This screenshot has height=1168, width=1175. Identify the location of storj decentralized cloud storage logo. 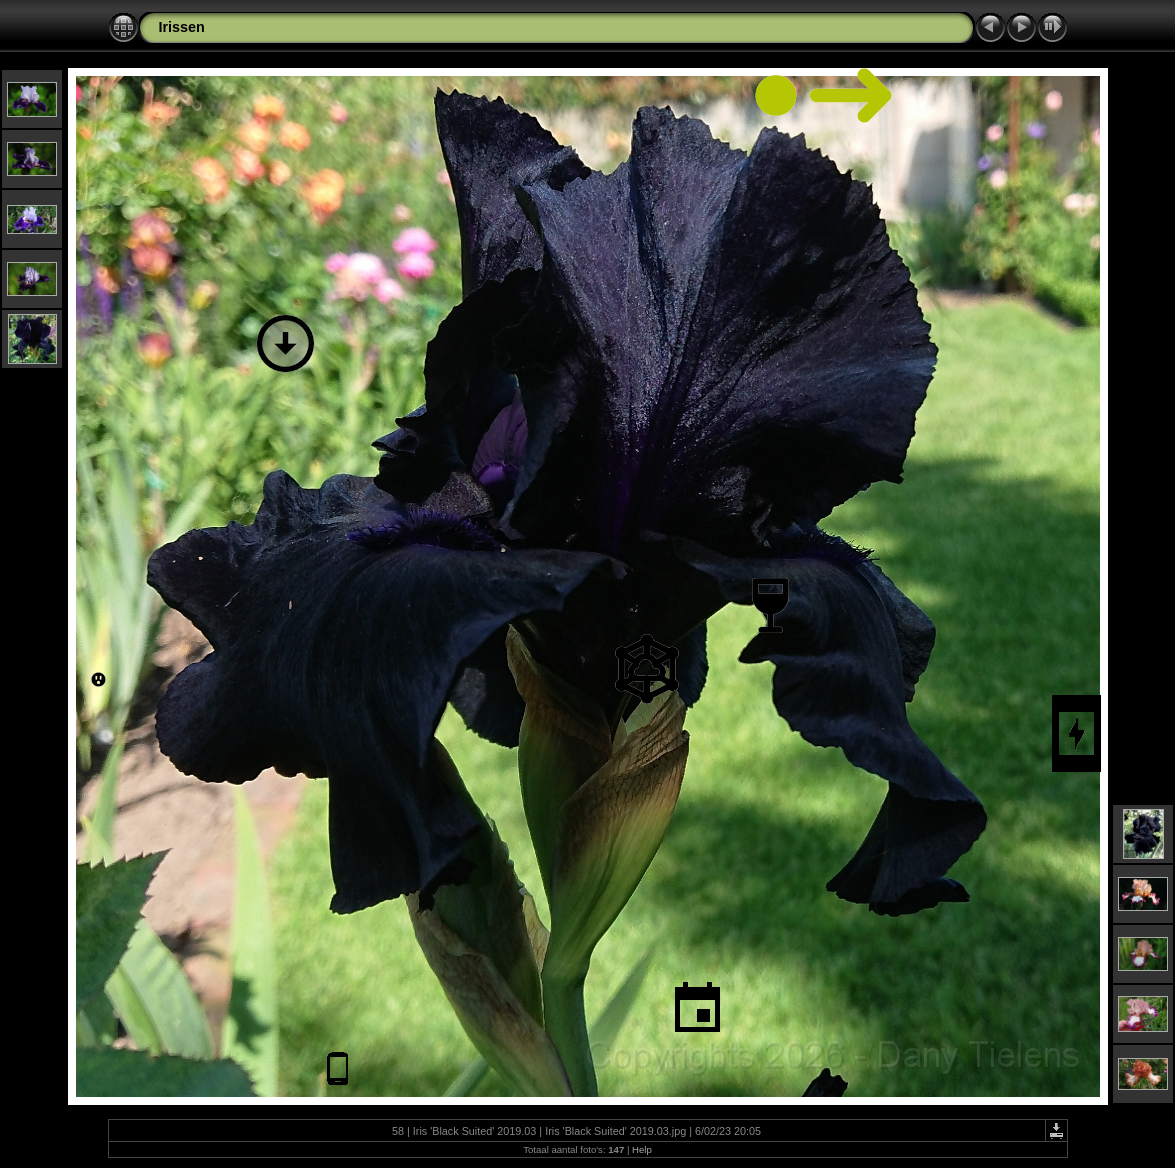
(647, 669).